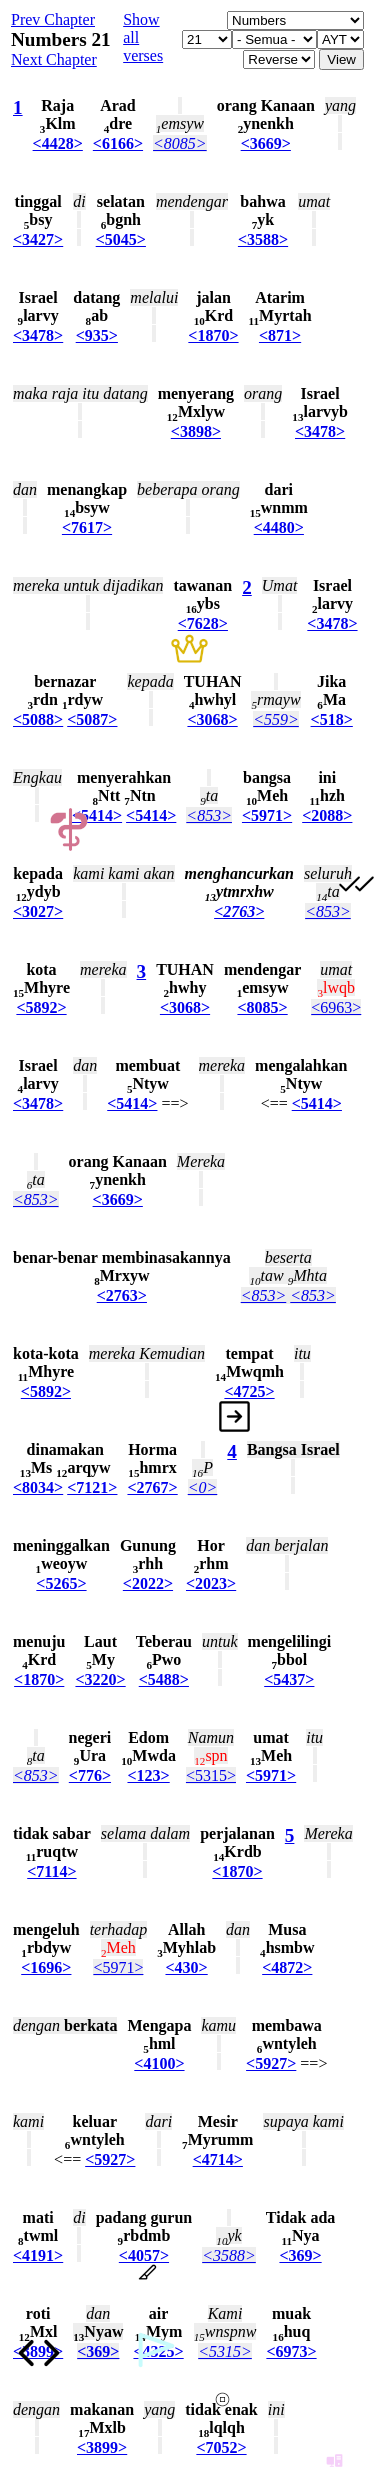 This screenshot has width=375, height=2489. What do you see at coordinates (222, 2399) in the screenshot?
I see `stop media playback` at bounding box center [222, 2399].